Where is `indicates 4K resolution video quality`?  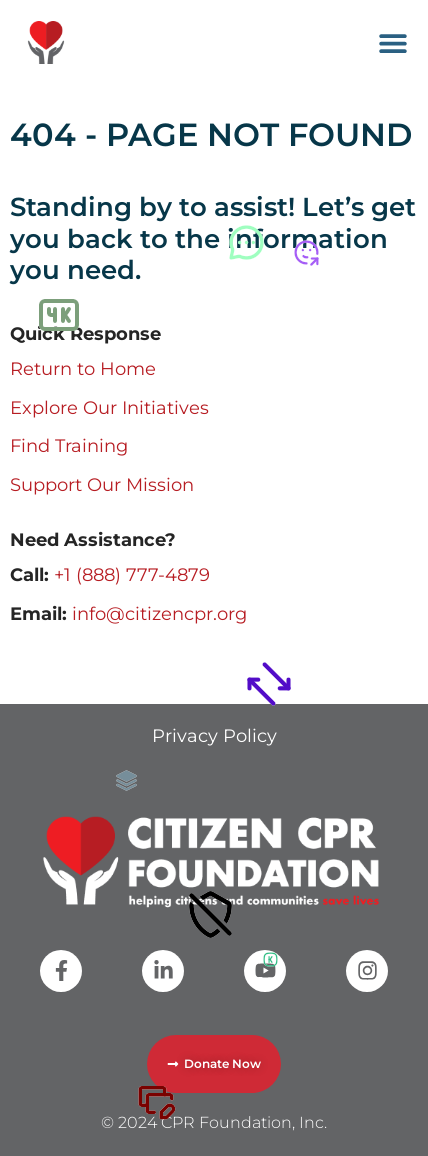
indicates 4K resolution video quality is located at coordinates (59, 315).